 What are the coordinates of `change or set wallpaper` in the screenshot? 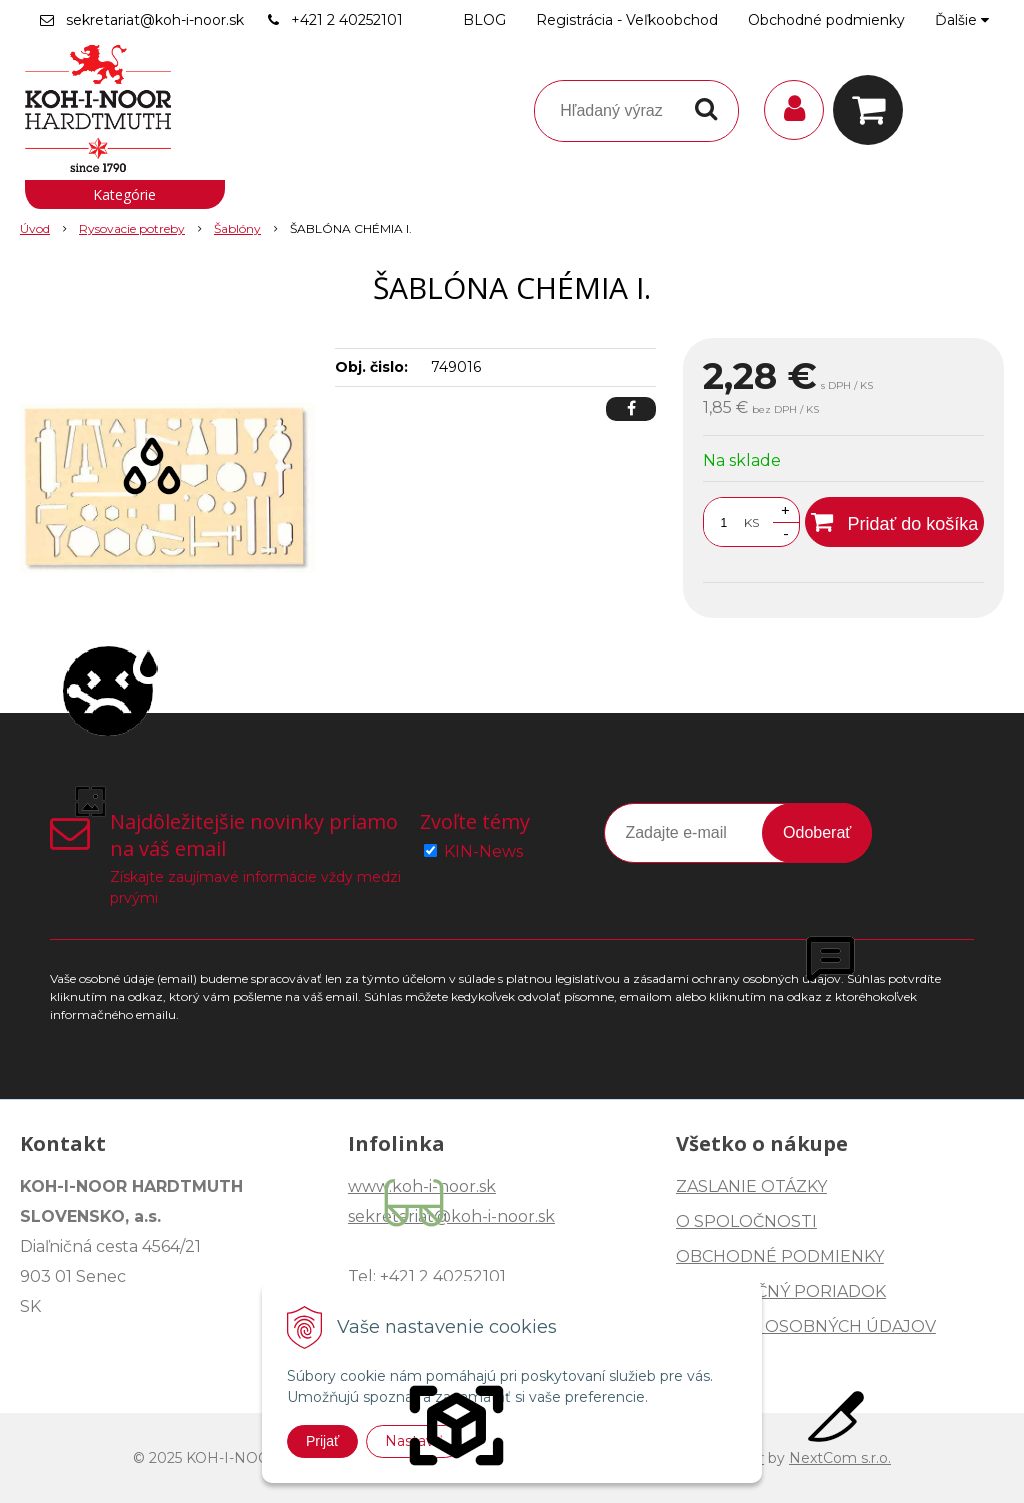 It's located at (90, 801).